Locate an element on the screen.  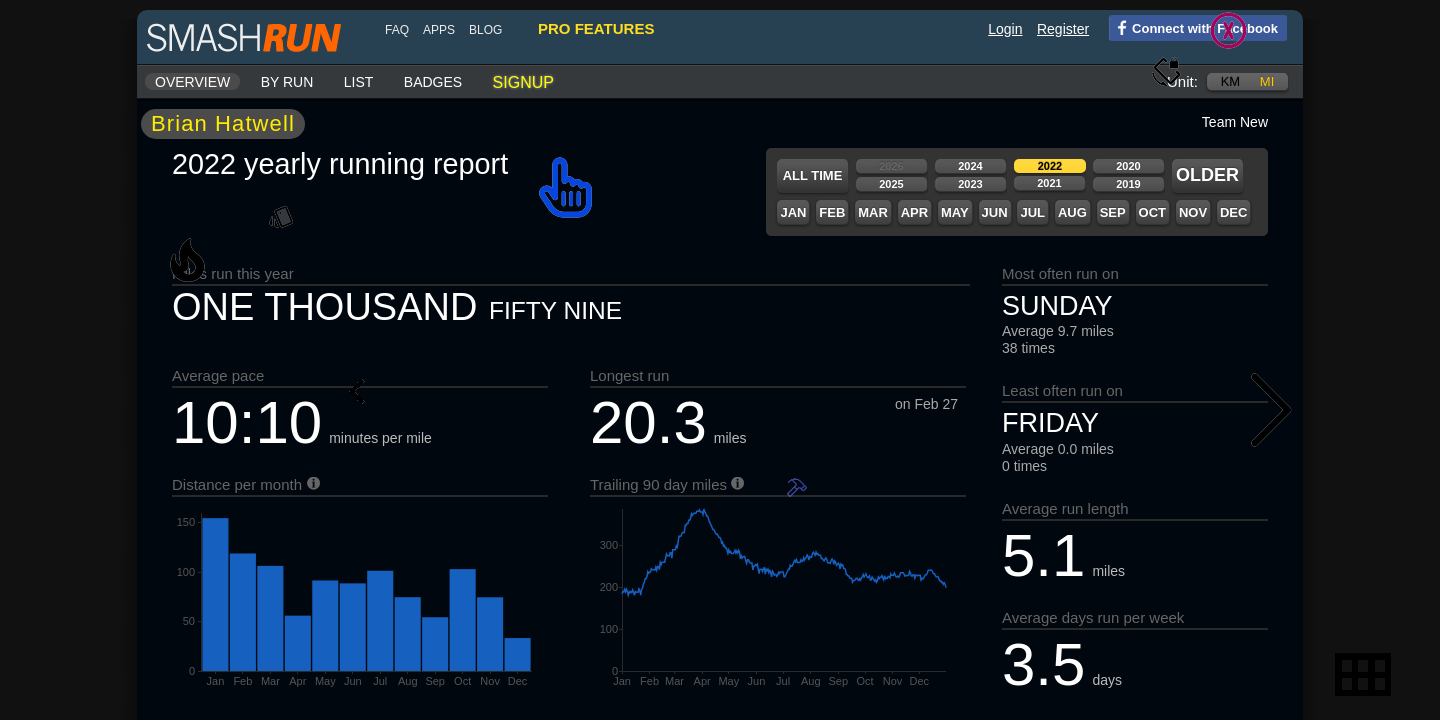
switch to grid view is located at coordinates (1361, 676).